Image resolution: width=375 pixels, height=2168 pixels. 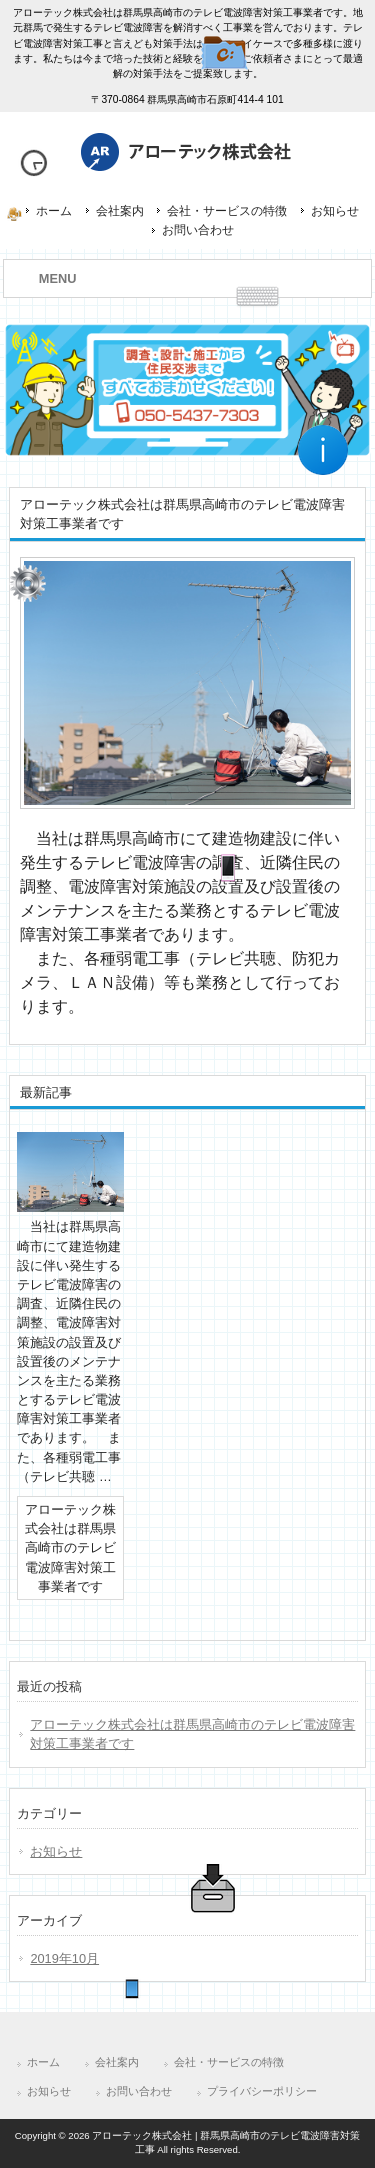 I want to click on folder containing chocolatey package manager files, so click(x=224, y=53).